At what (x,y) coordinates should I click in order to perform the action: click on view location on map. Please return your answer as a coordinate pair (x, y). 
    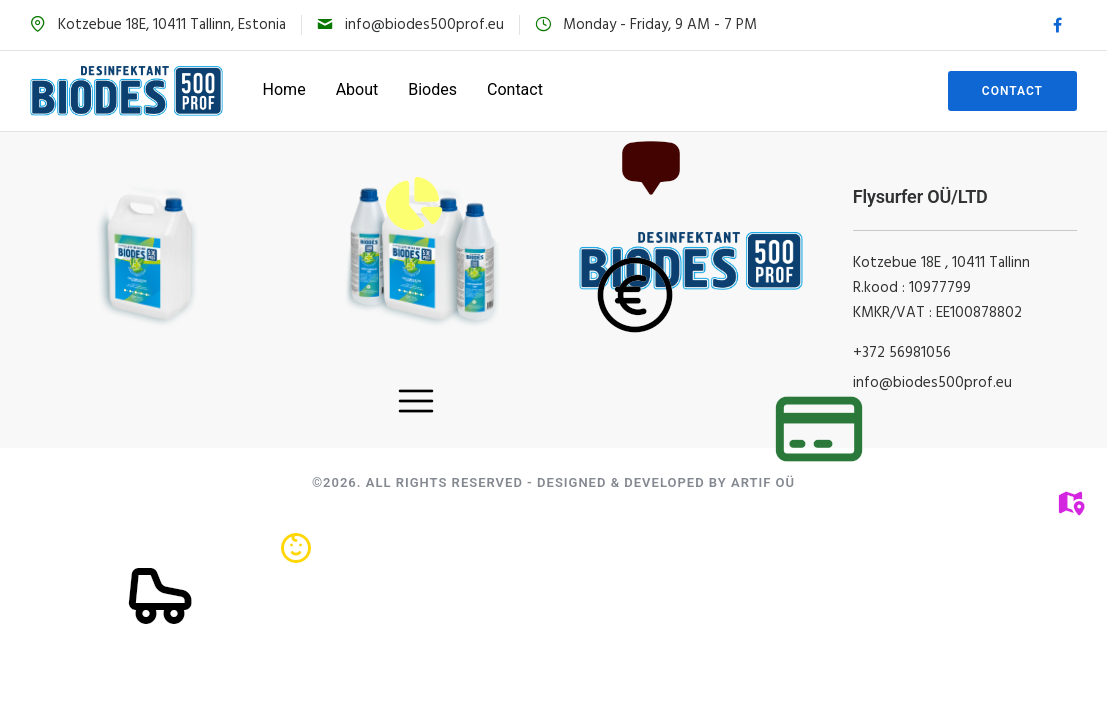
    Looking at the image, I should click on (1070, 502).